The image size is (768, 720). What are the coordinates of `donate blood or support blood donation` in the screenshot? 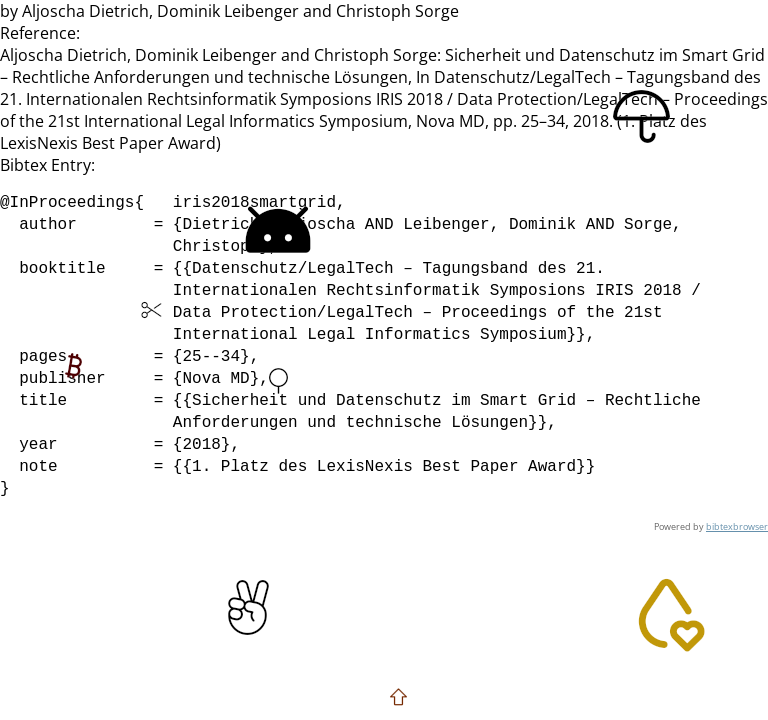 It's located at (666, 613).